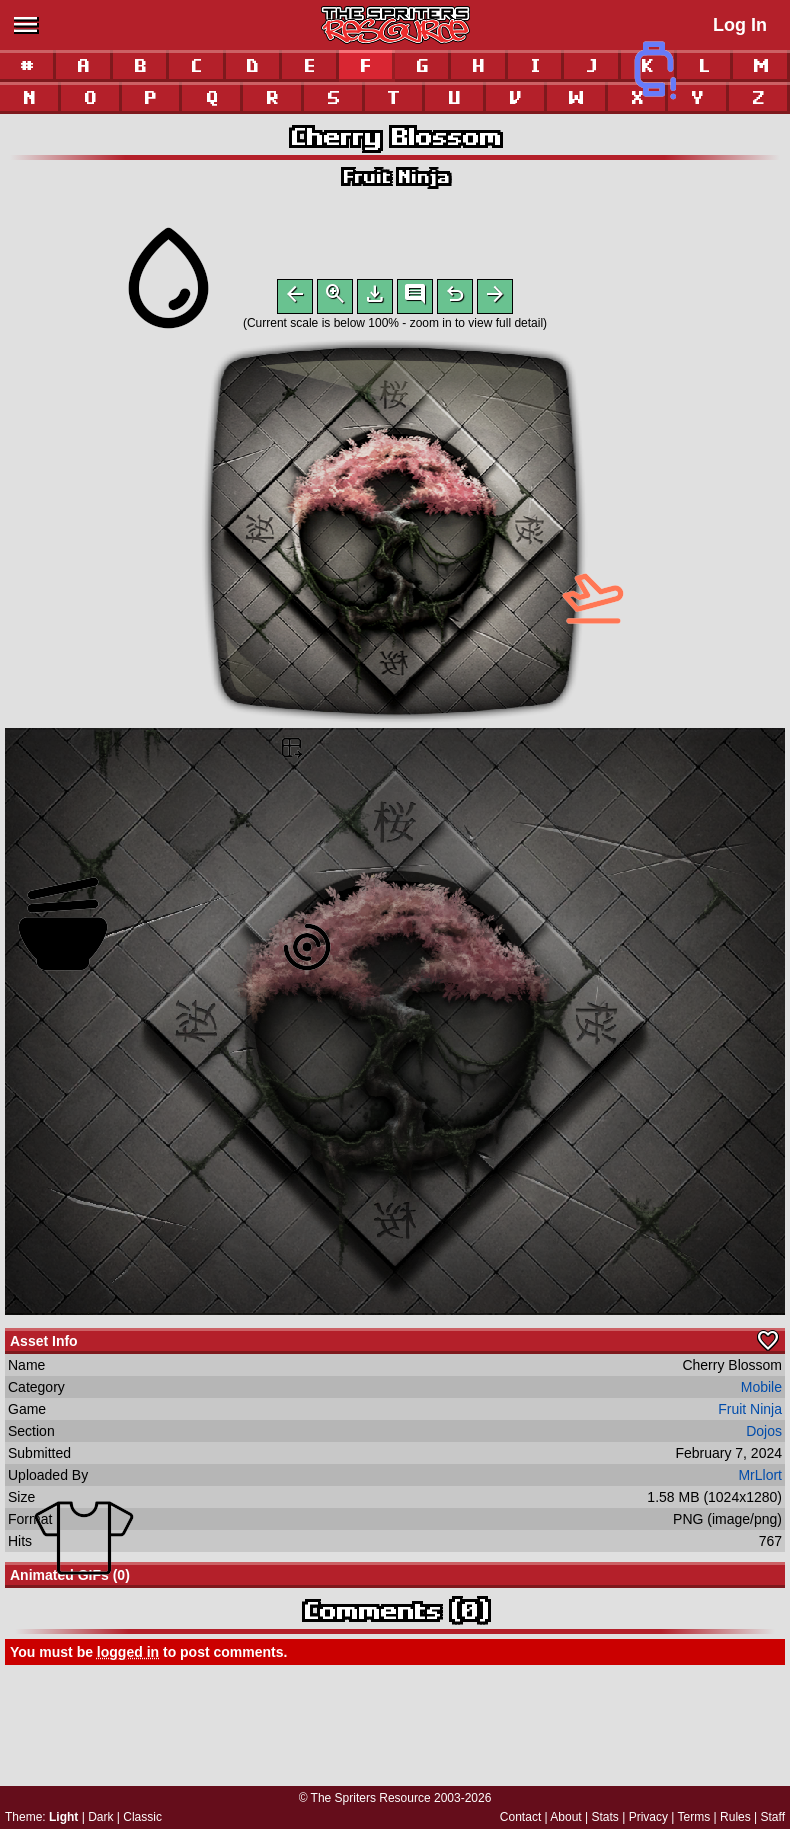 This screenshot has width=790, height=1829. Describe the element at coordinates (291, 747) in the screenshot. I see `export table data to external file` at that location.